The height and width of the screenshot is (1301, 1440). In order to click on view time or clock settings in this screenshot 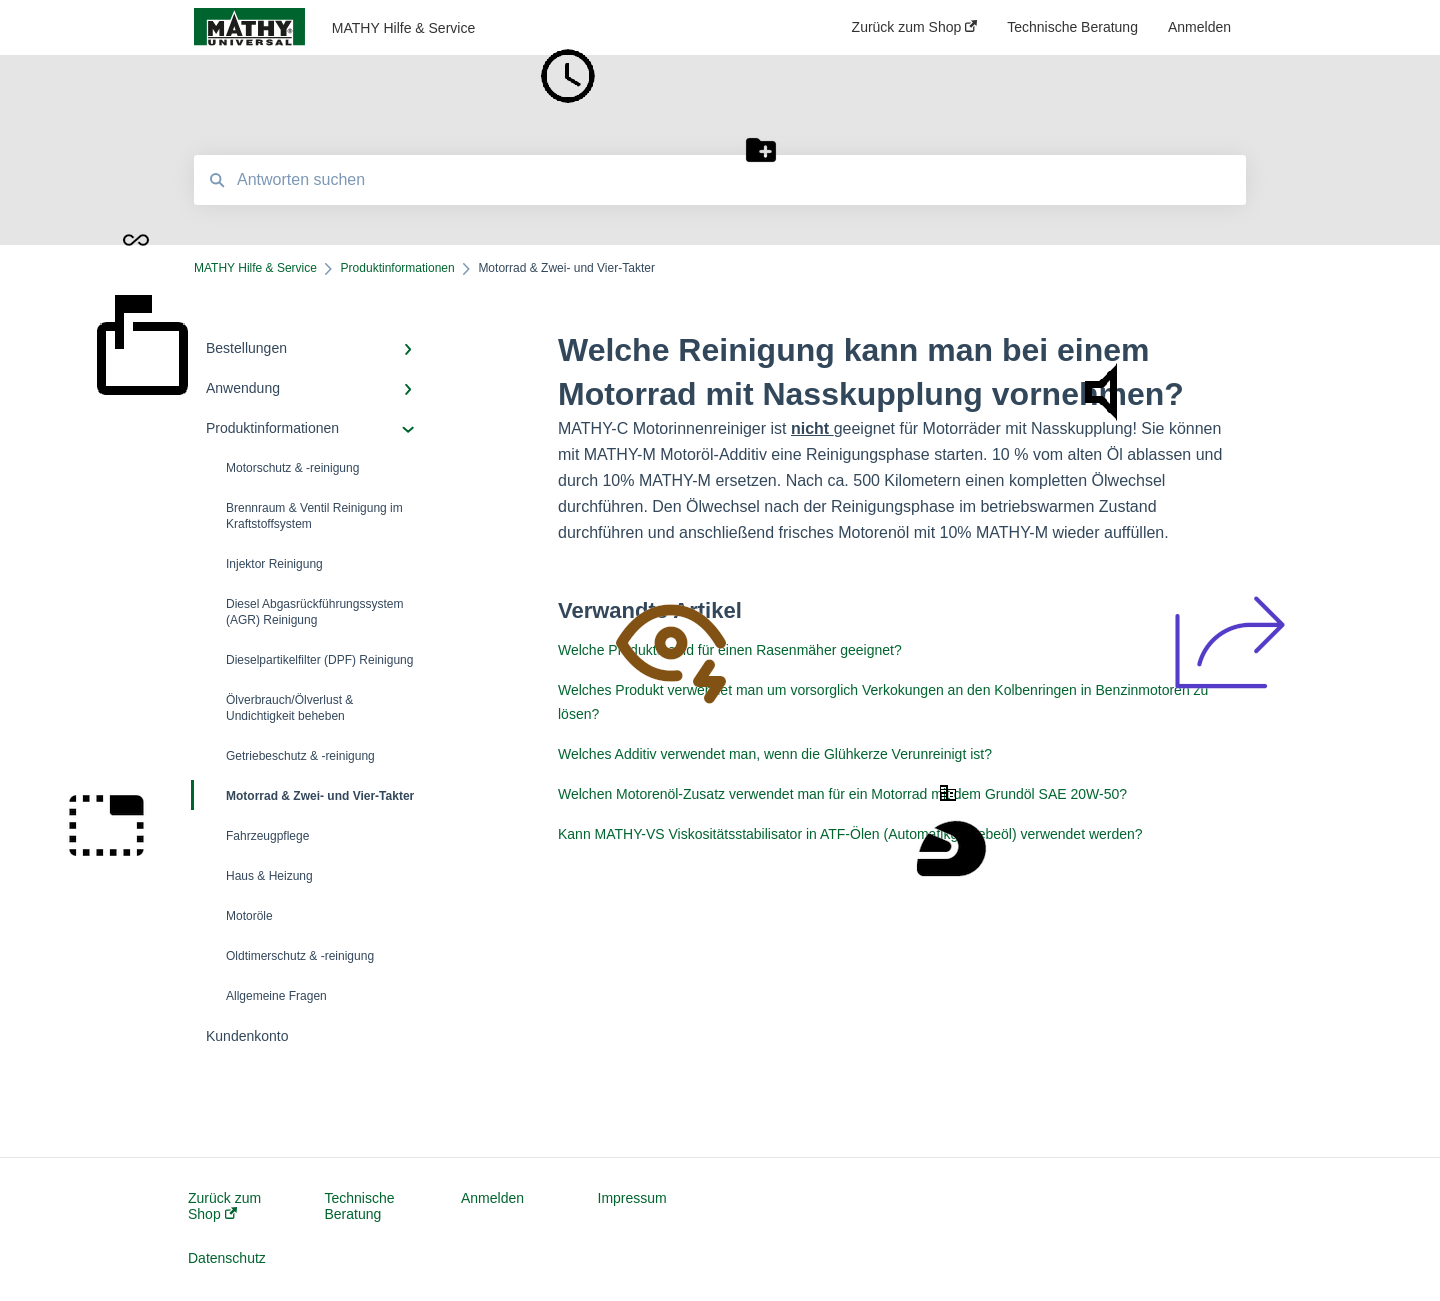, I will do `click(568, 76)`.